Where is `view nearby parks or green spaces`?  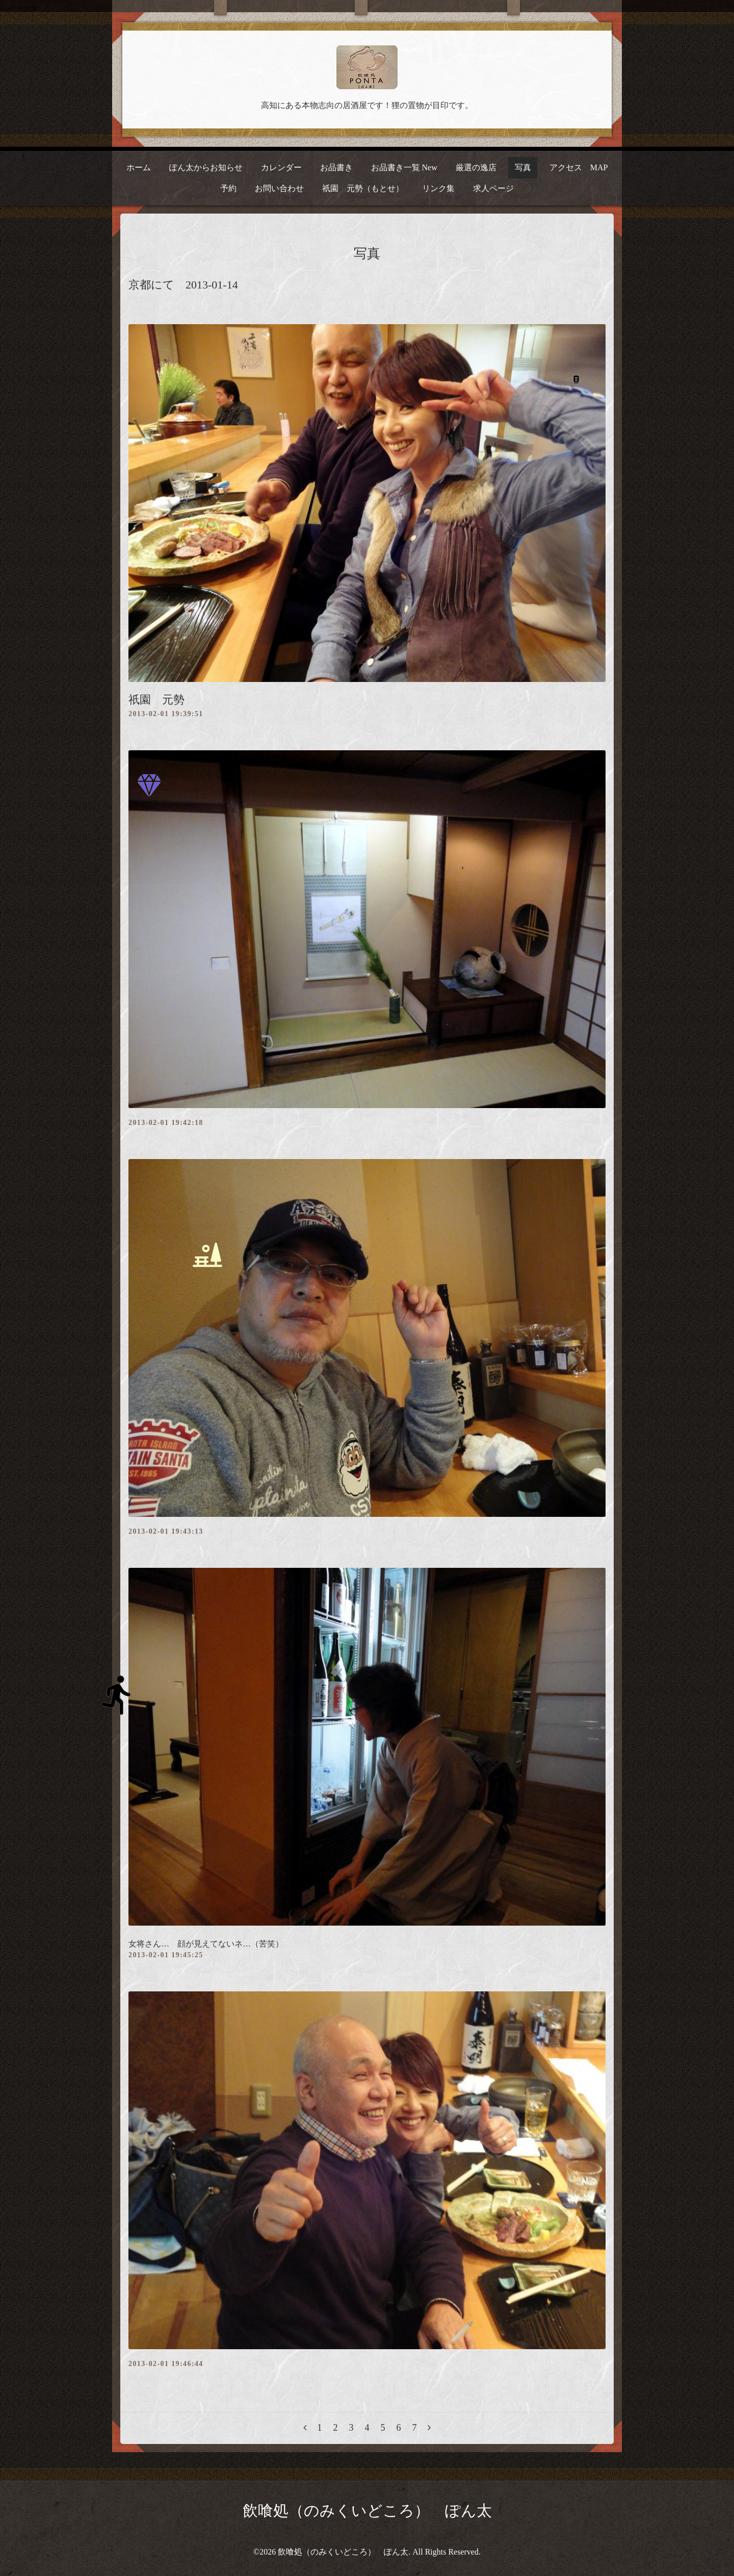
view nearby parks or green spaces is located at coordinates (207, 1256).